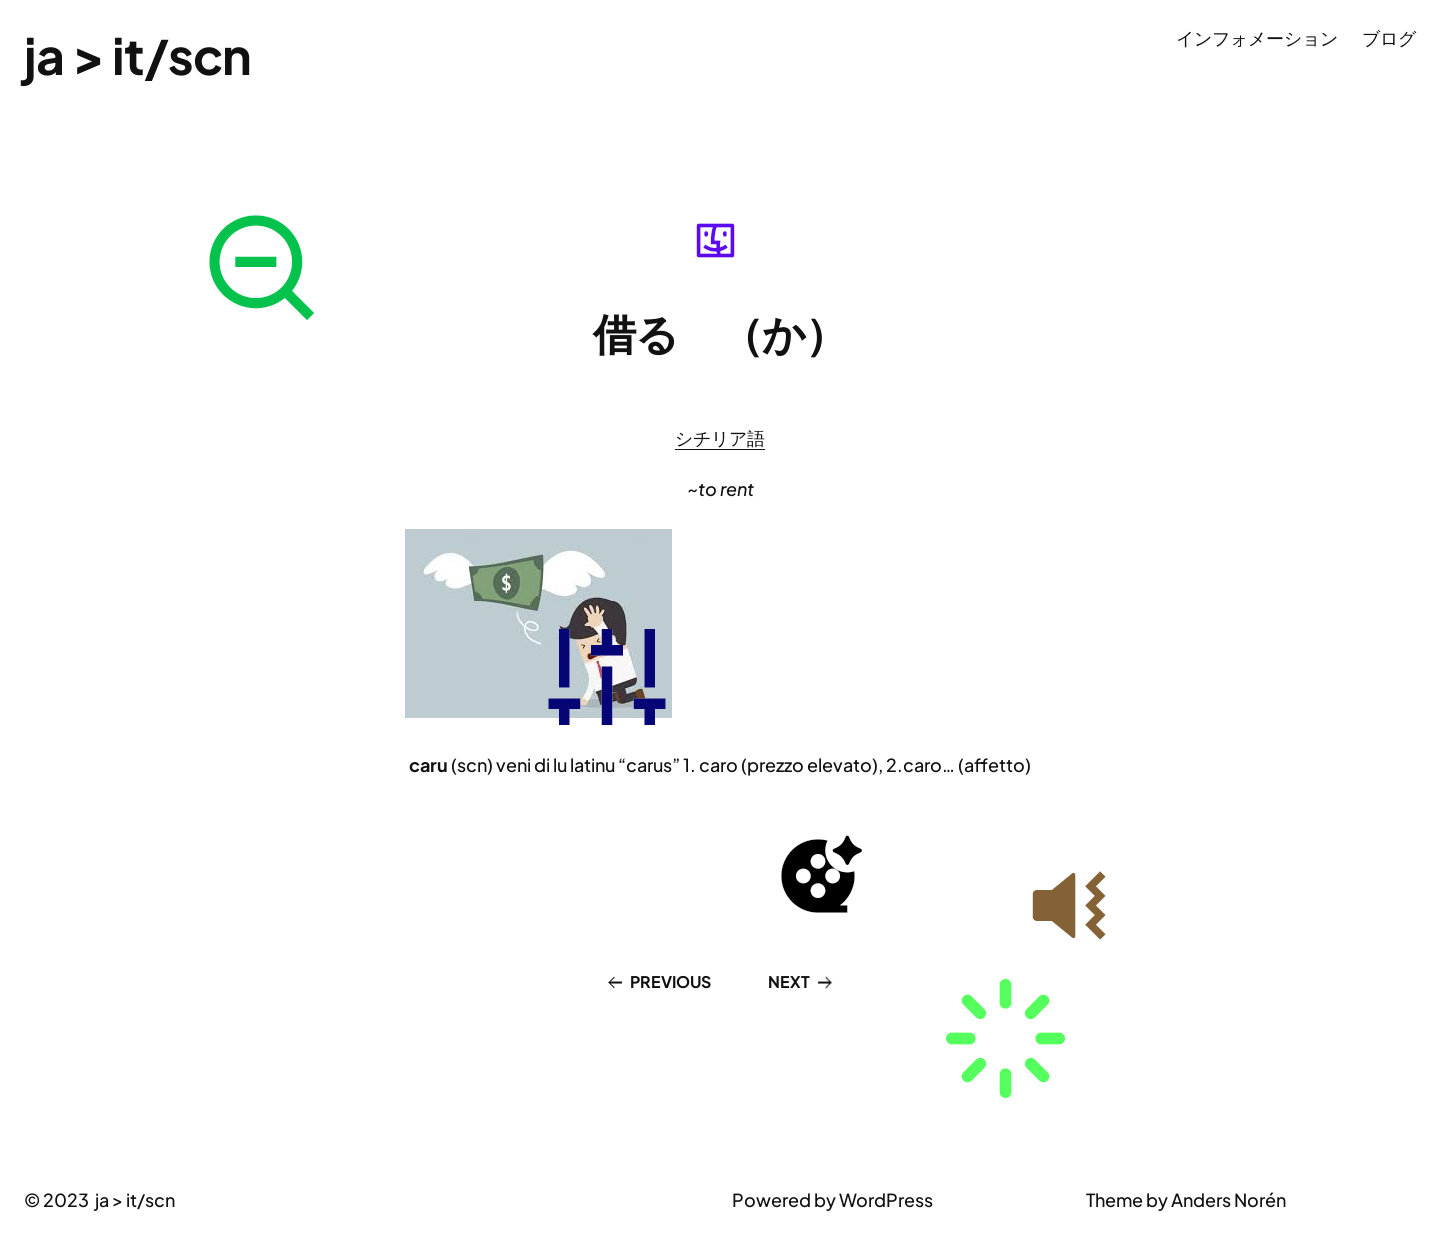  What do you see at coordinates (1071, 905) in the screenshot?
I see `set device to vibrate mode` at bounding box center [1071, 905].